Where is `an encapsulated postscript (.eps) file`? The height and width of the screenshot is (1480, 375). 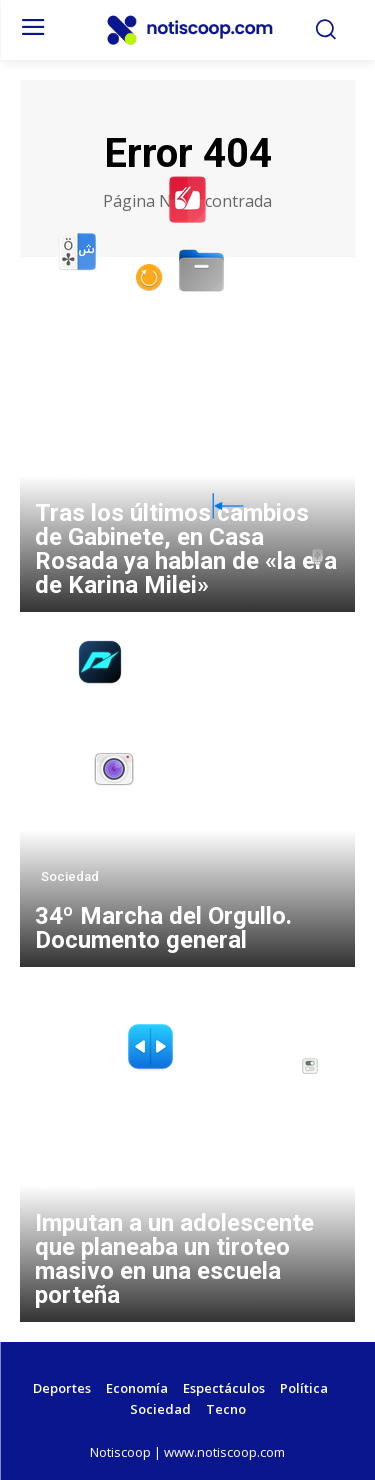 an encapsulated postscript (.eps) file is located at coordinates (187, 199).